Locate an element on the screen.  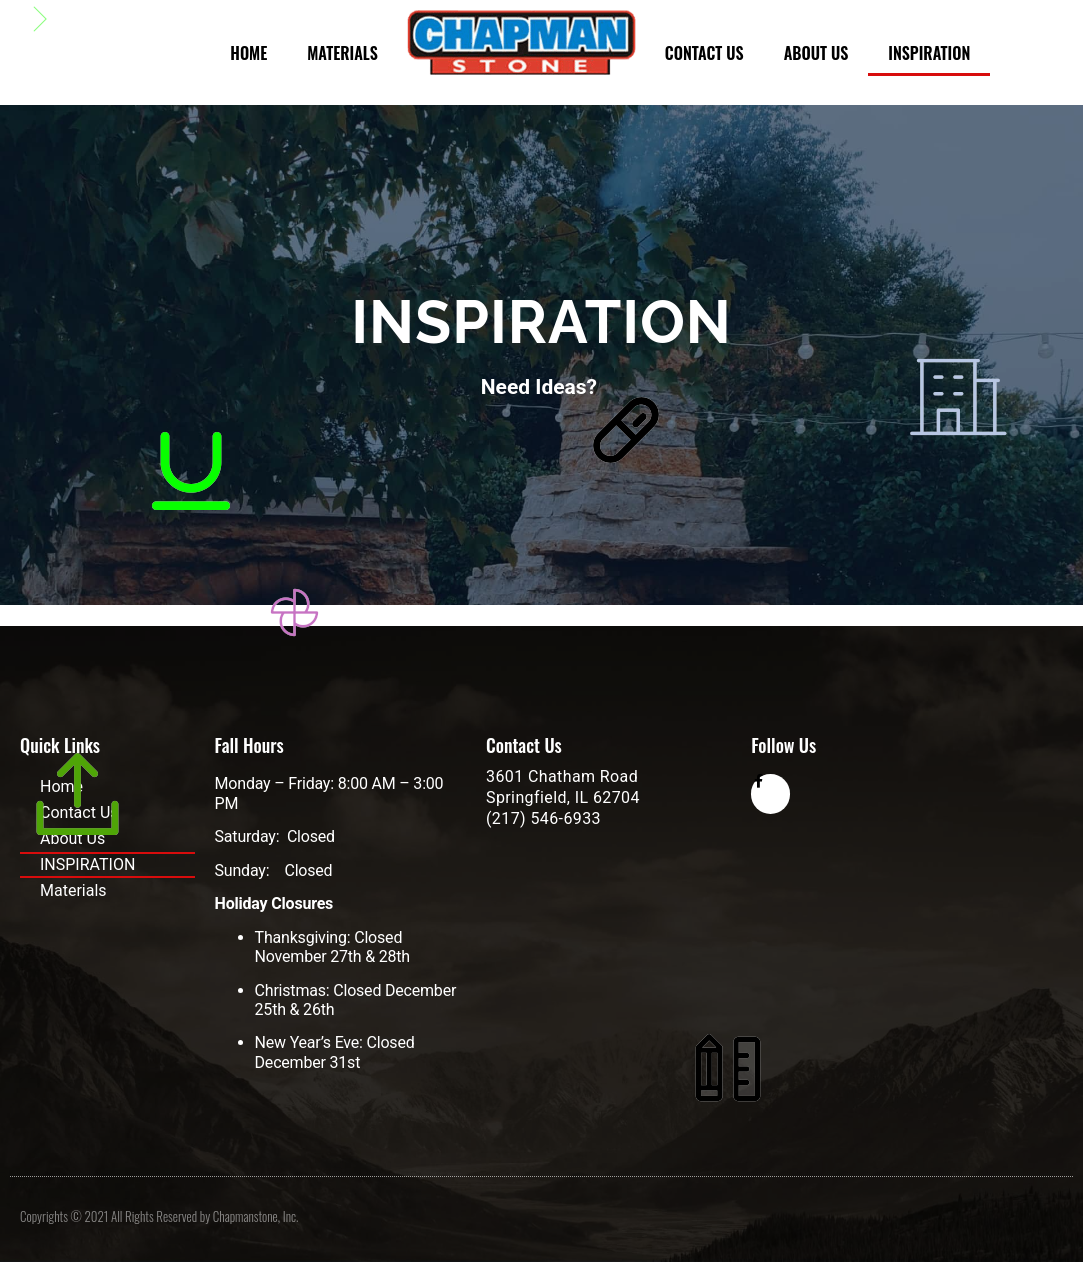
apply underline formatting to selected text is located at coordinates (191, 471).